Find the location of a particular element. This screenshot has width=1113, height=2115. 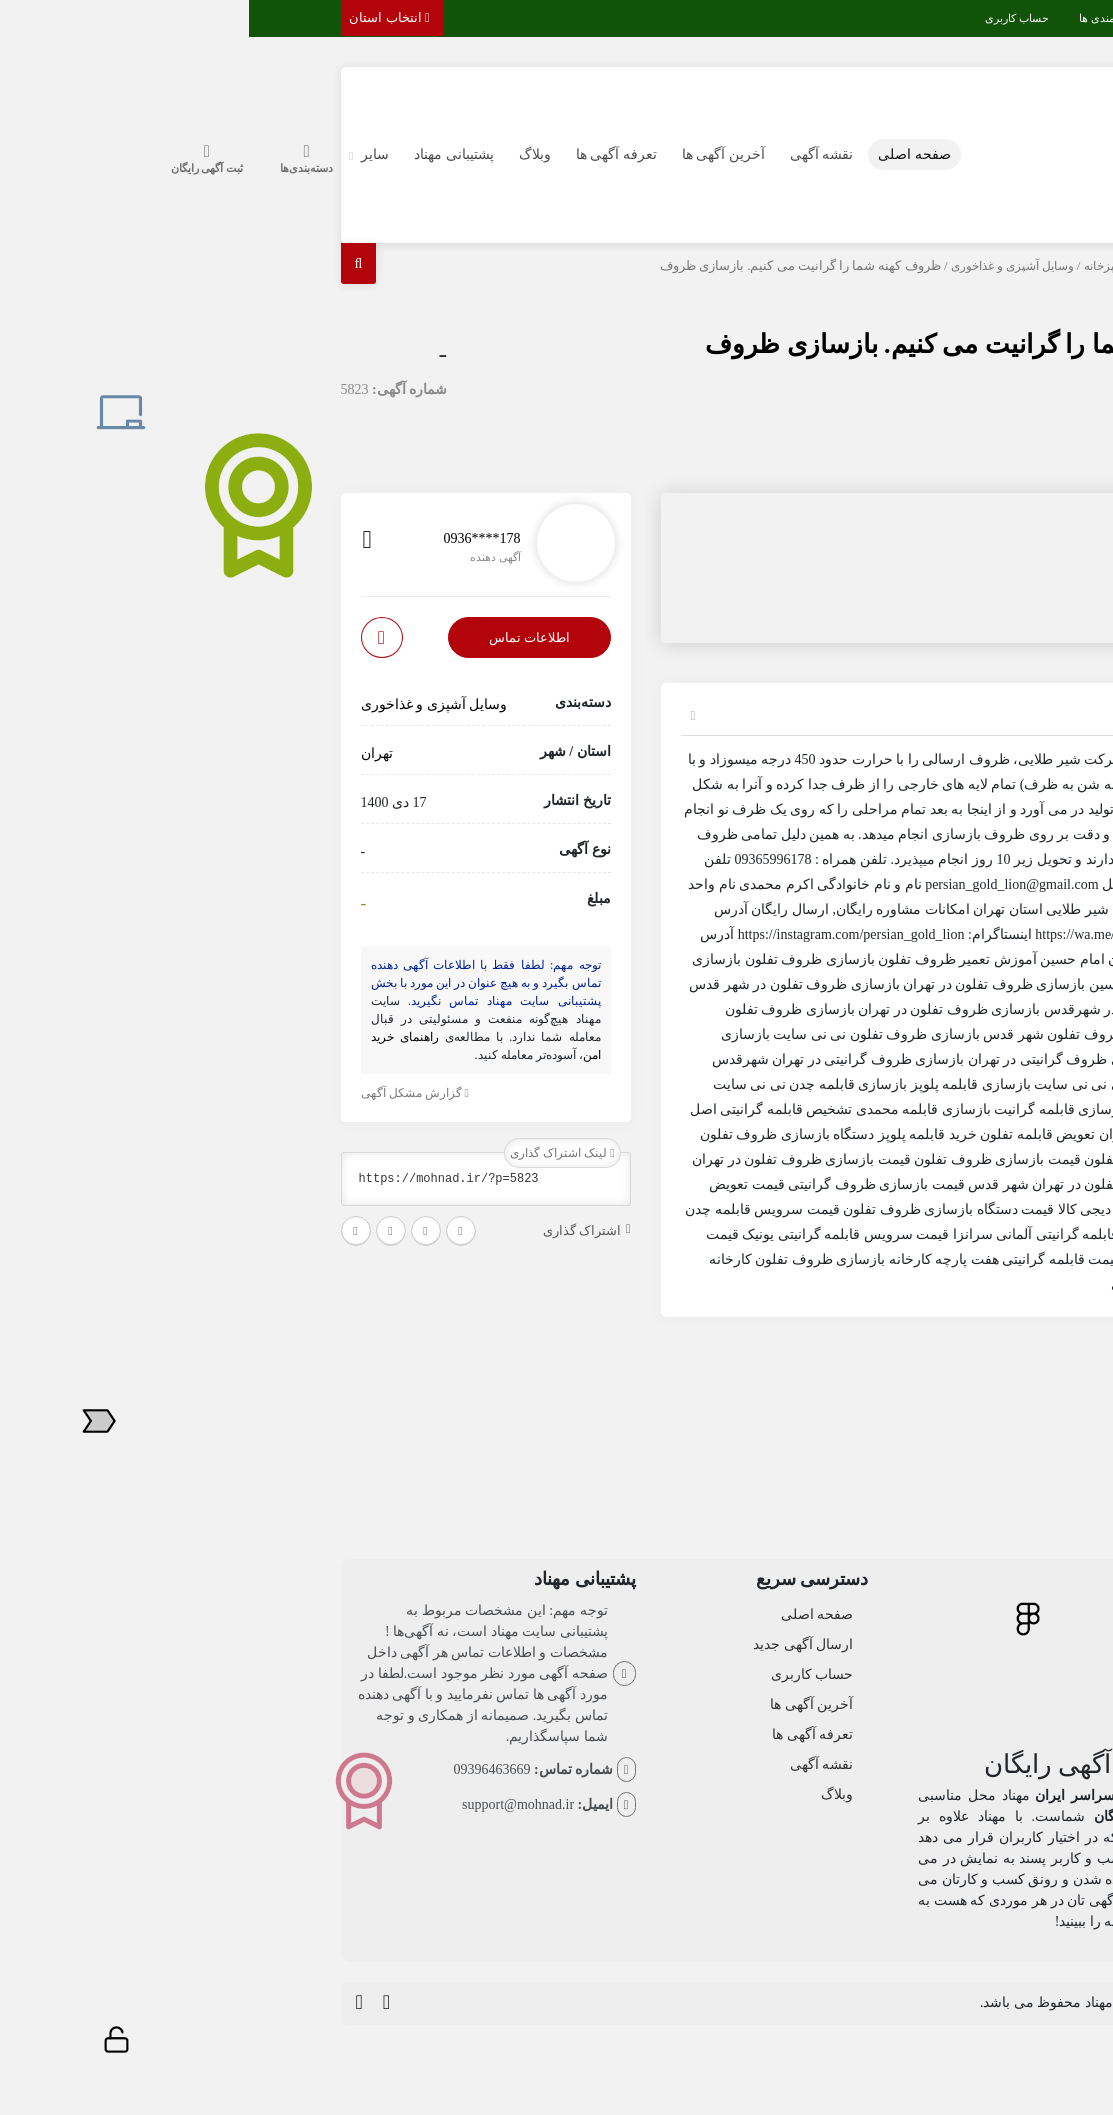

unlock a secured item or feature is located at coordinates (116, 2039).